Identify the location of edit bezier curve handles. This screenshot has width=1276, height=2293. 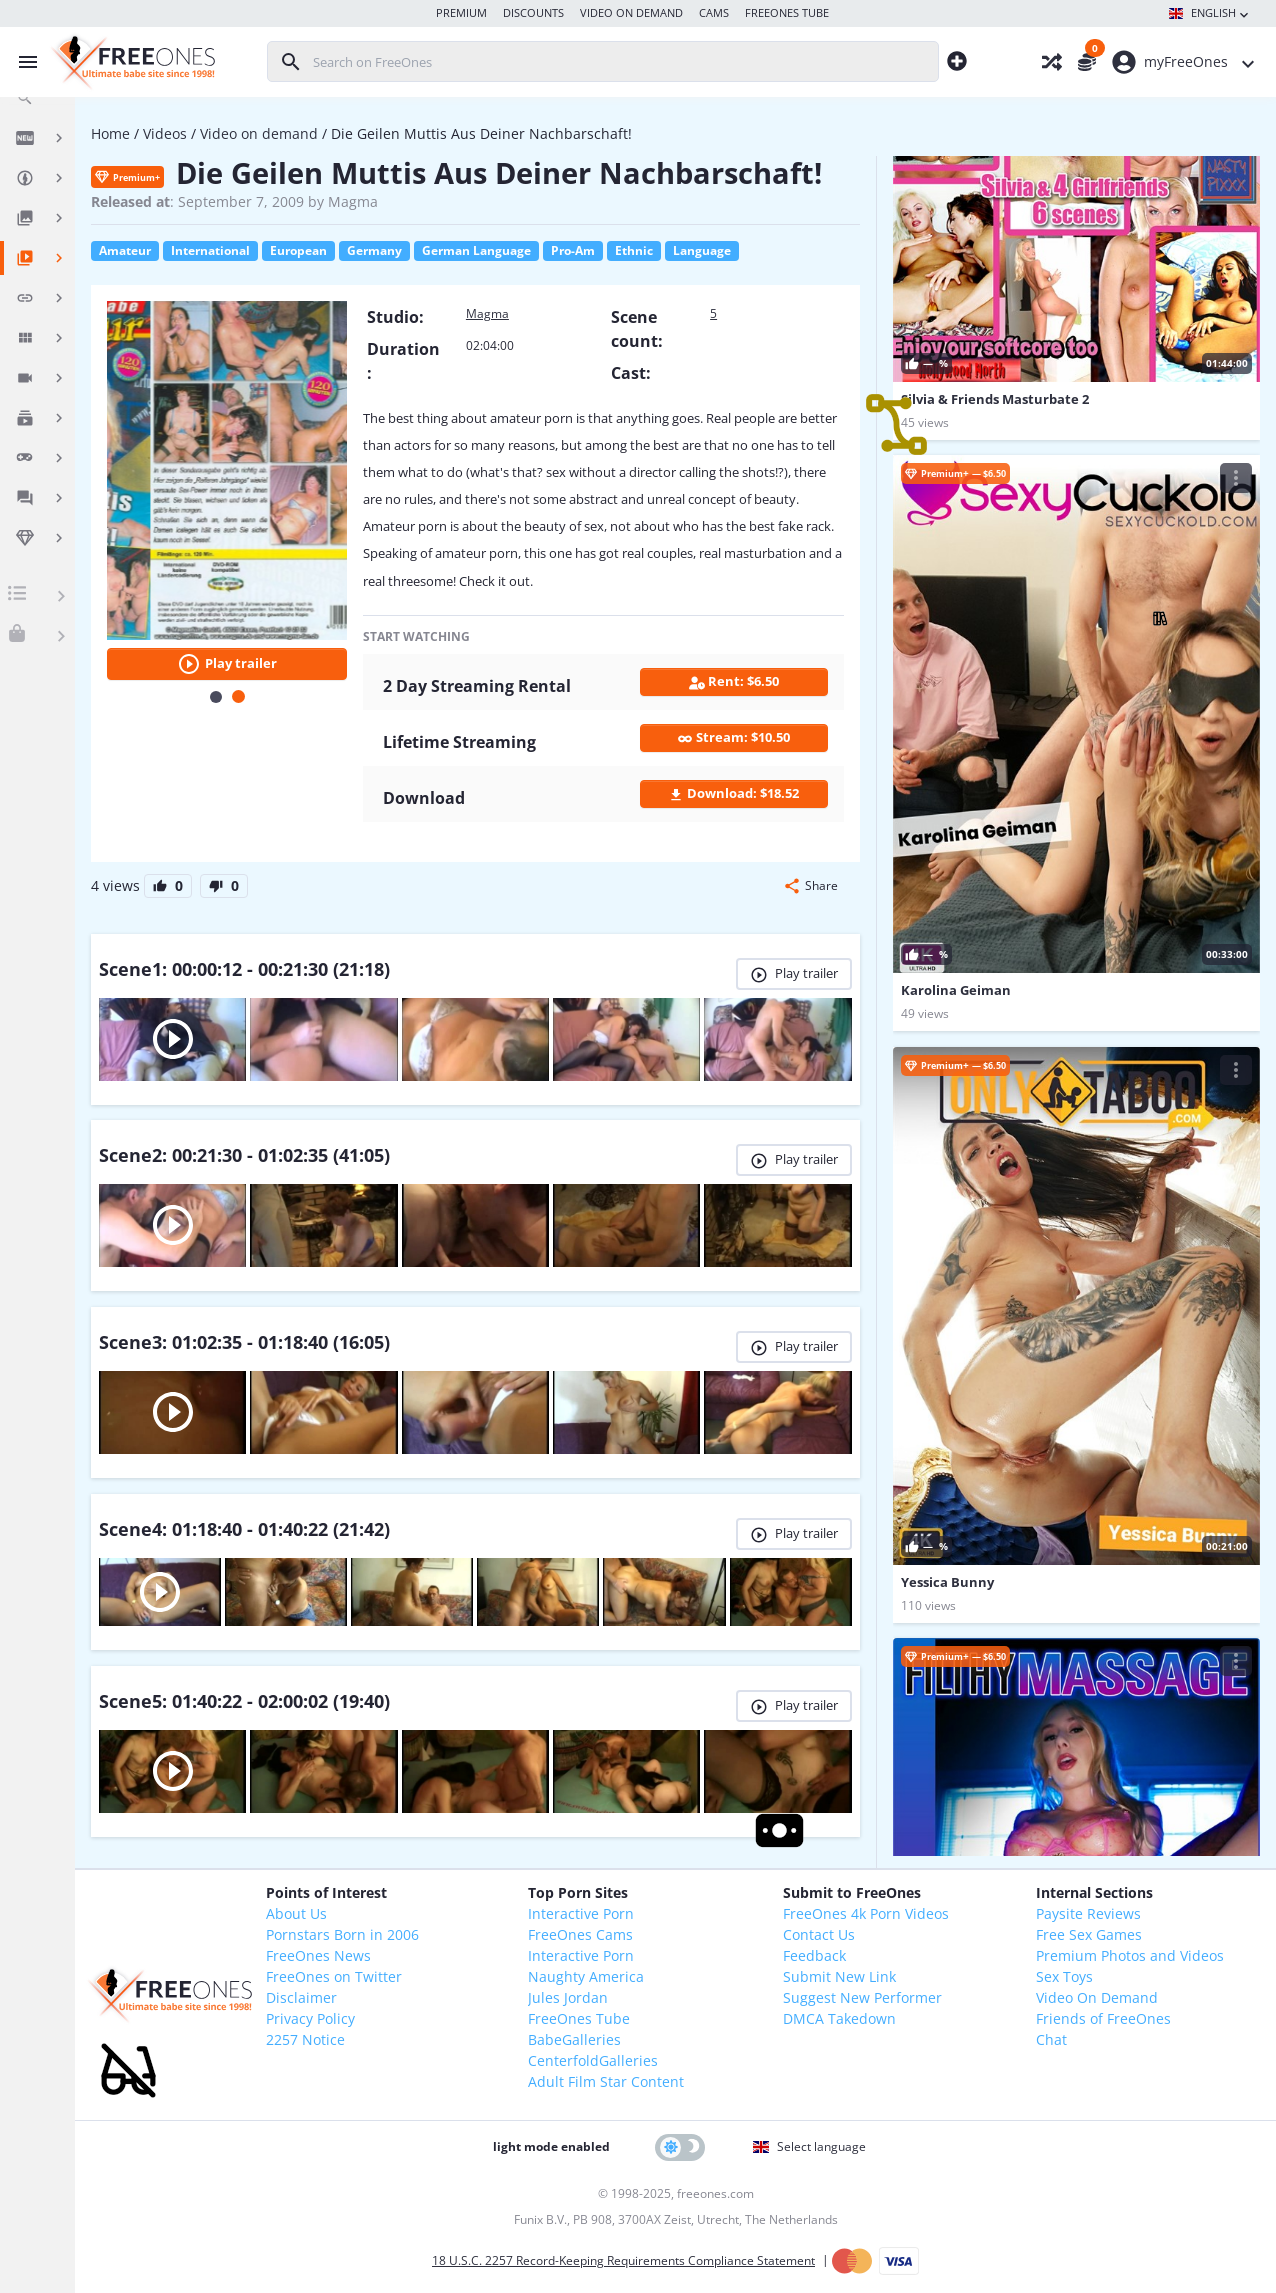
(896, 424).